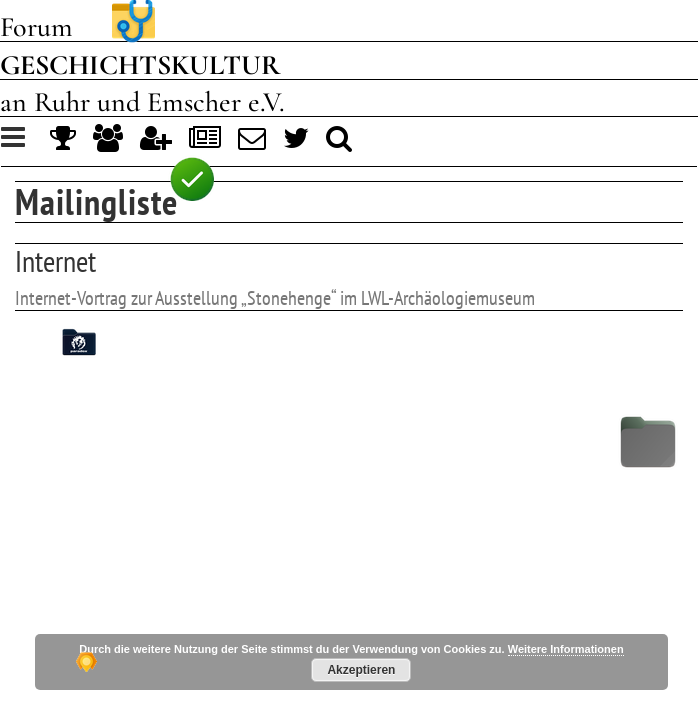  I want to click on open field service management app, so click(86, 661).